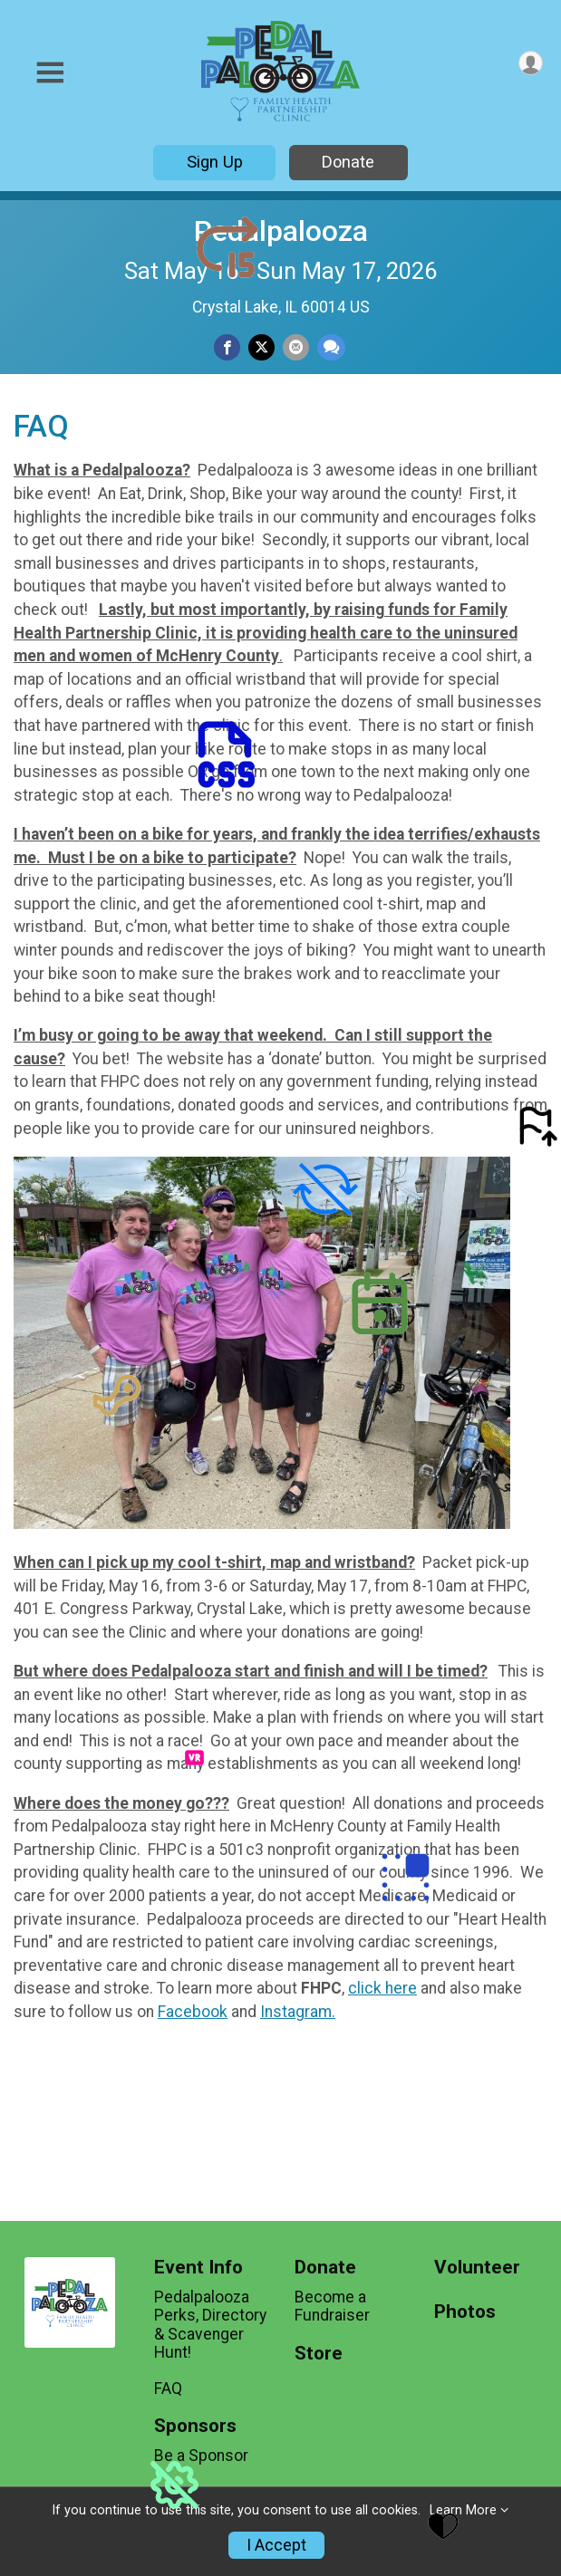 This screenshot has height=2576, width=561. Describe the element at coordinates (536, 1125) in the screenshot. I see `upload or submit a flag report` at that location.